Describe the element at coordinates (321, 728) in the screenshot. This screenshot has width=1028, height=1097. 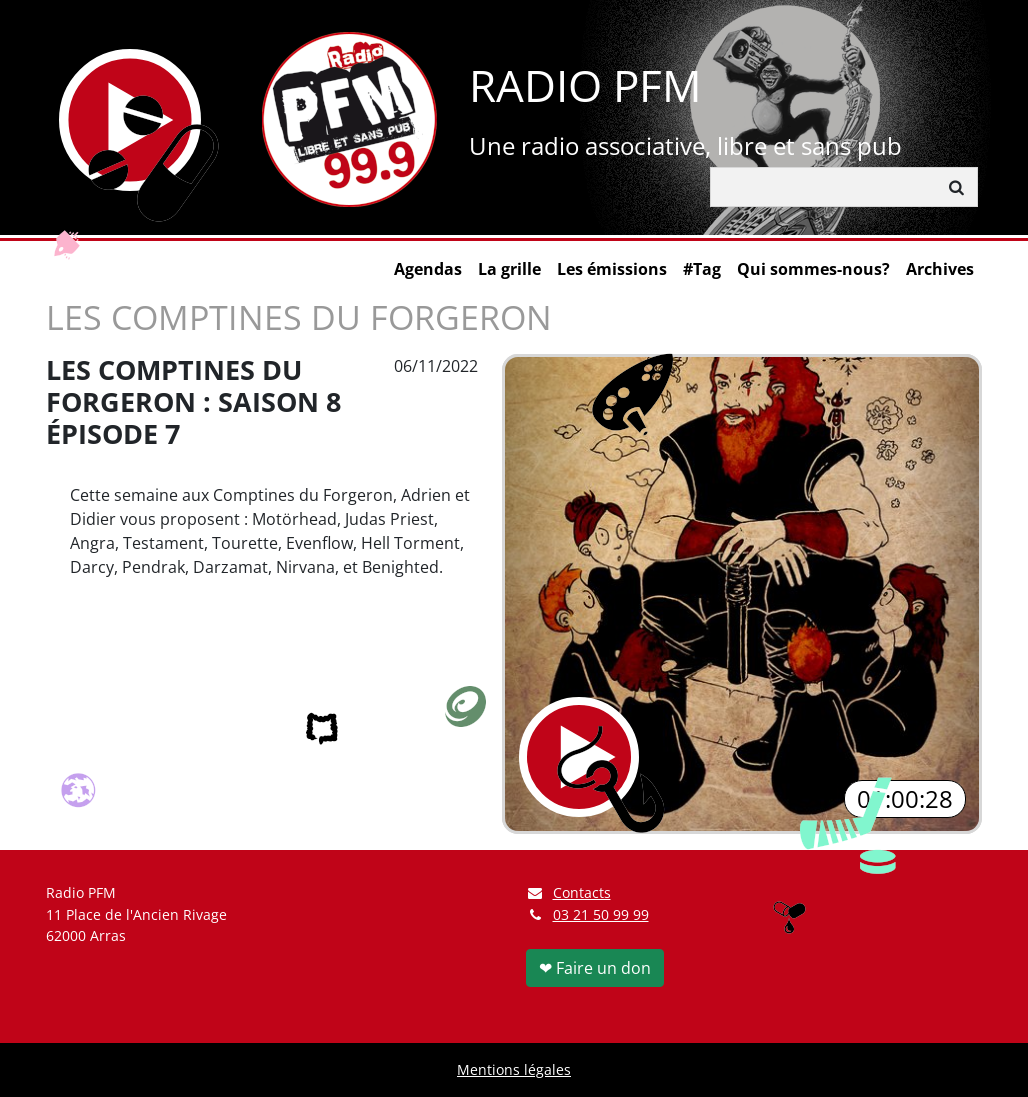
I see `indicates digestive or gastrointestinal health tracking` at that location.